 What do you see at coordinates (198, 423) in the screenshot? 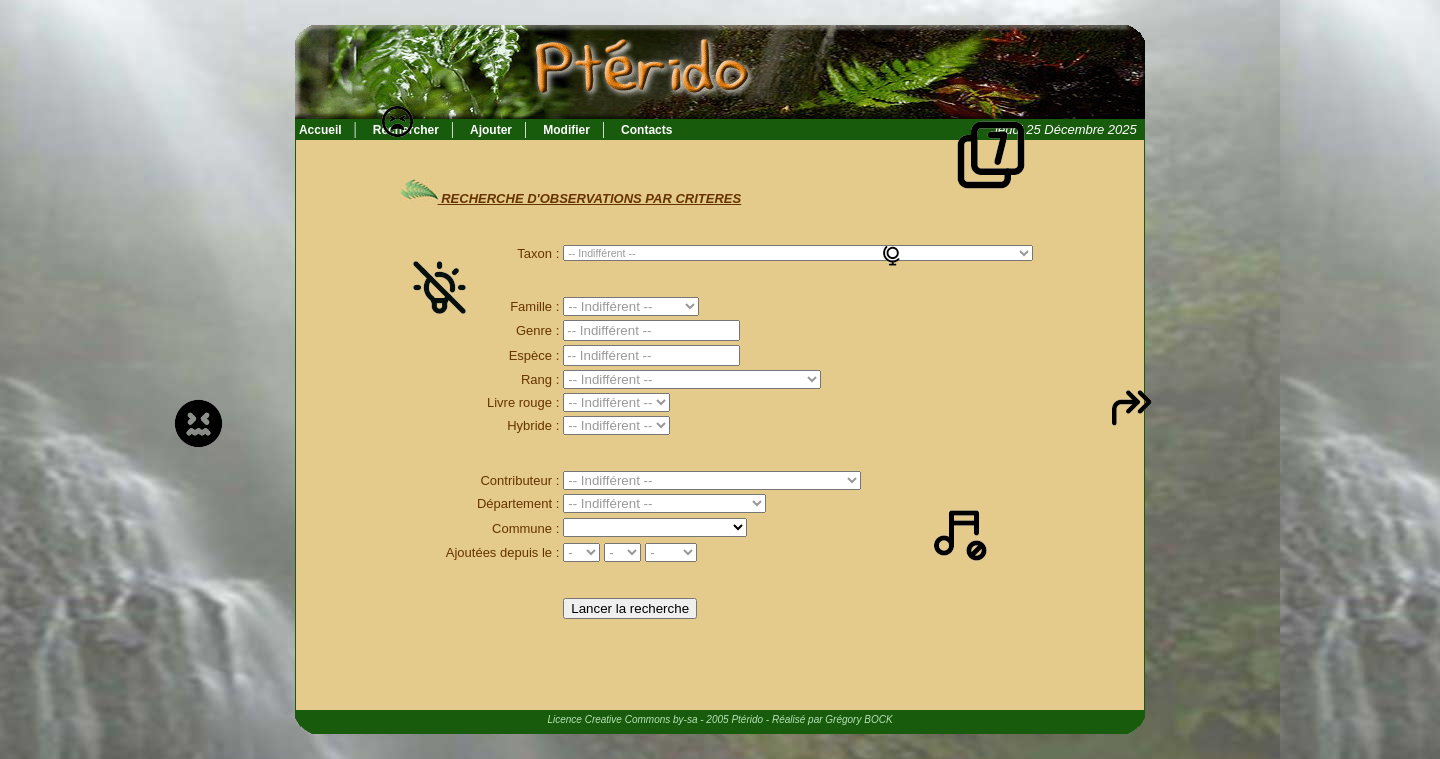
I see `express frustration or anger reaction` at bounding box center [198, 423].